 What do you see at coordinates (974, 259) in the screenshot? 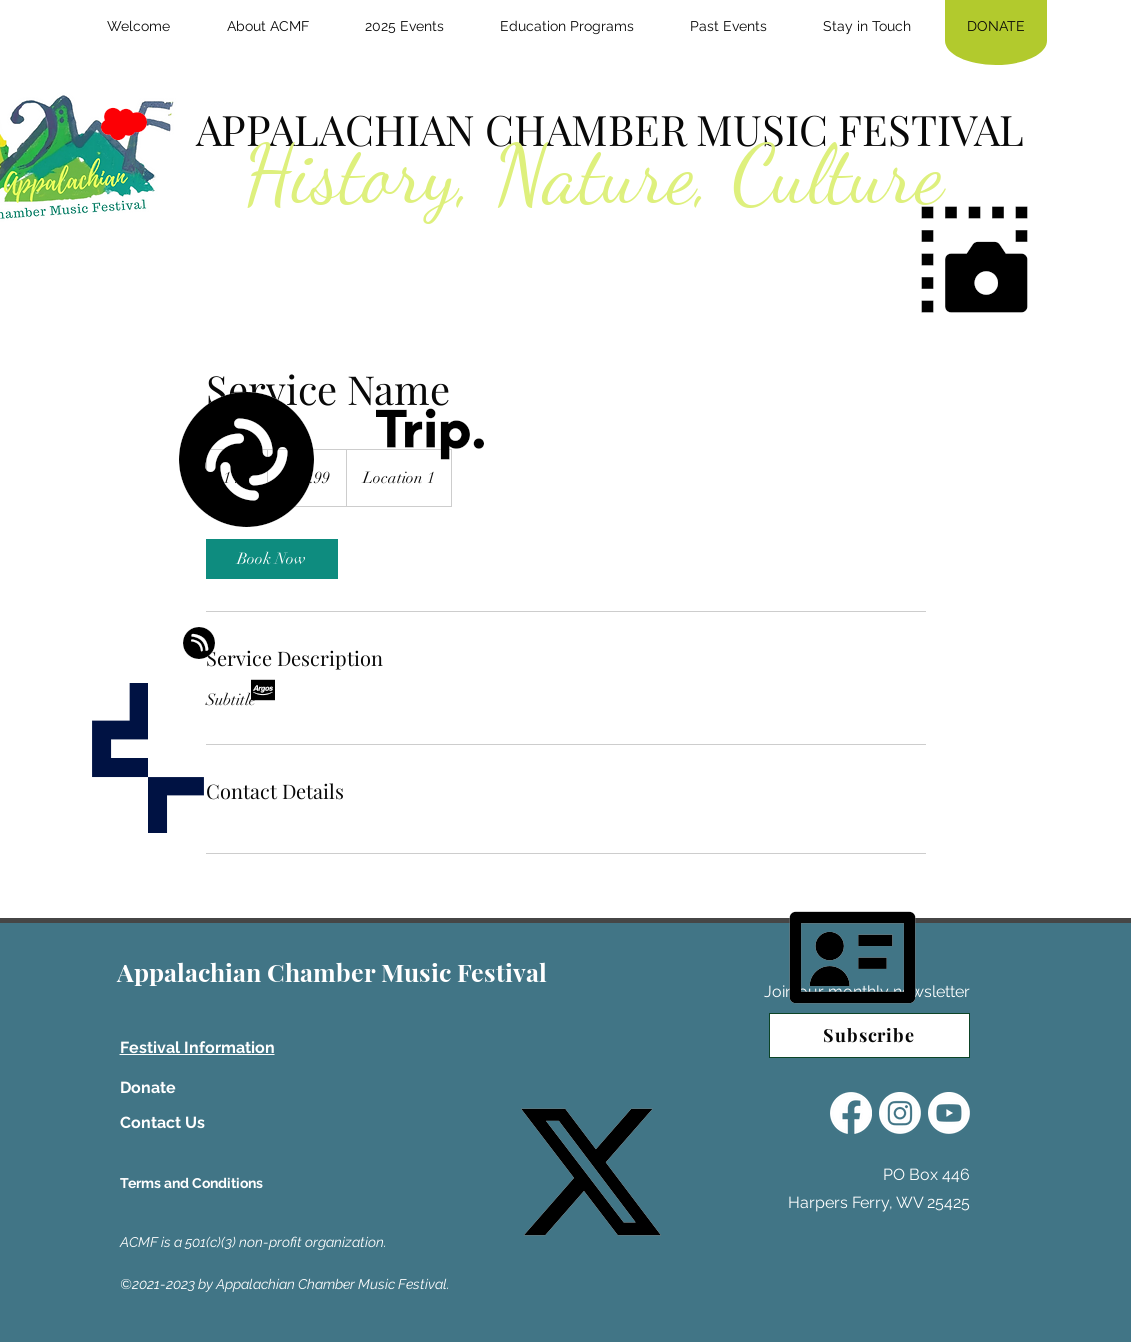
I see `capture a screenshot of the current screen` at bounding box center [974, 259].